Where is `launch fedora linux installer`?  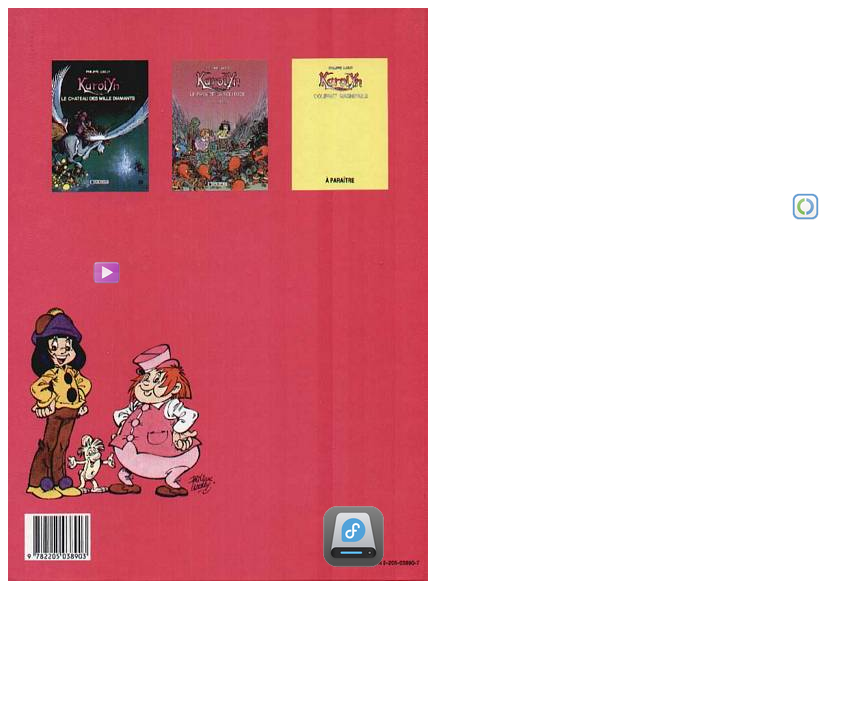 launch fedora linux installer is located at coordinates (353, 536).